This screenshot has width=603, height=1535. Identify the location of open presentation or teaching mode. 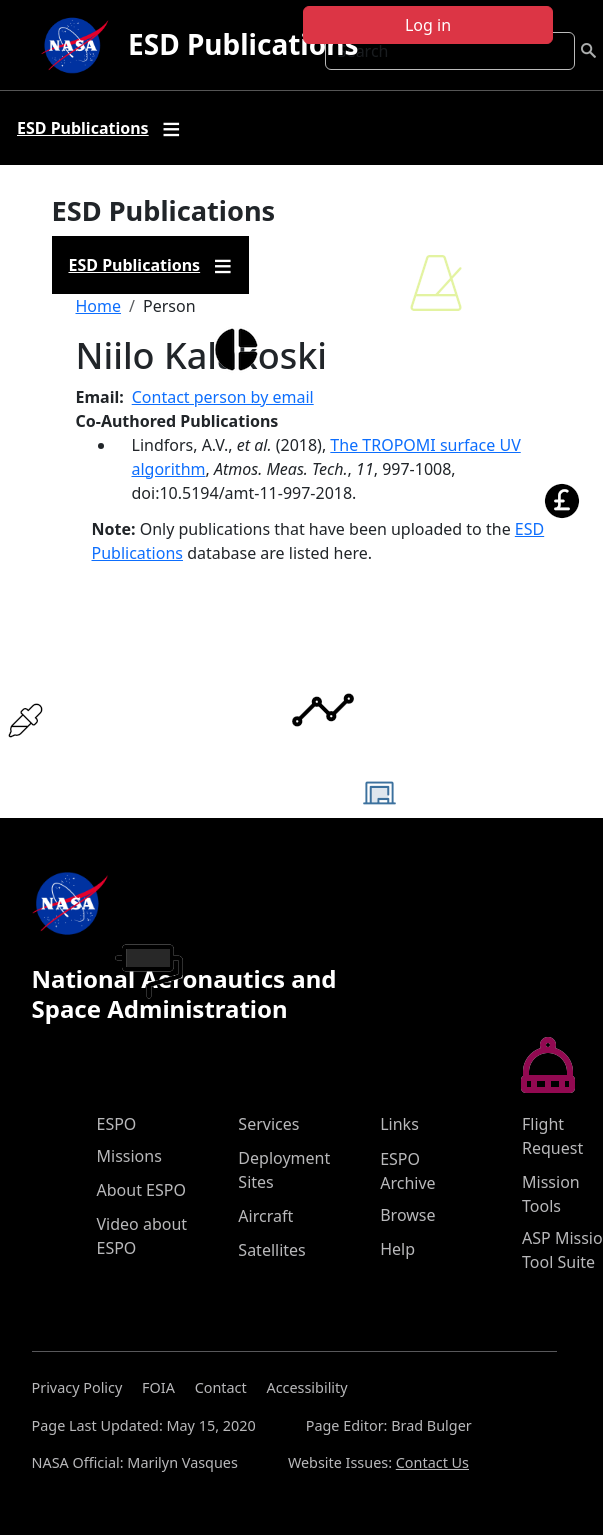
(379, 793).